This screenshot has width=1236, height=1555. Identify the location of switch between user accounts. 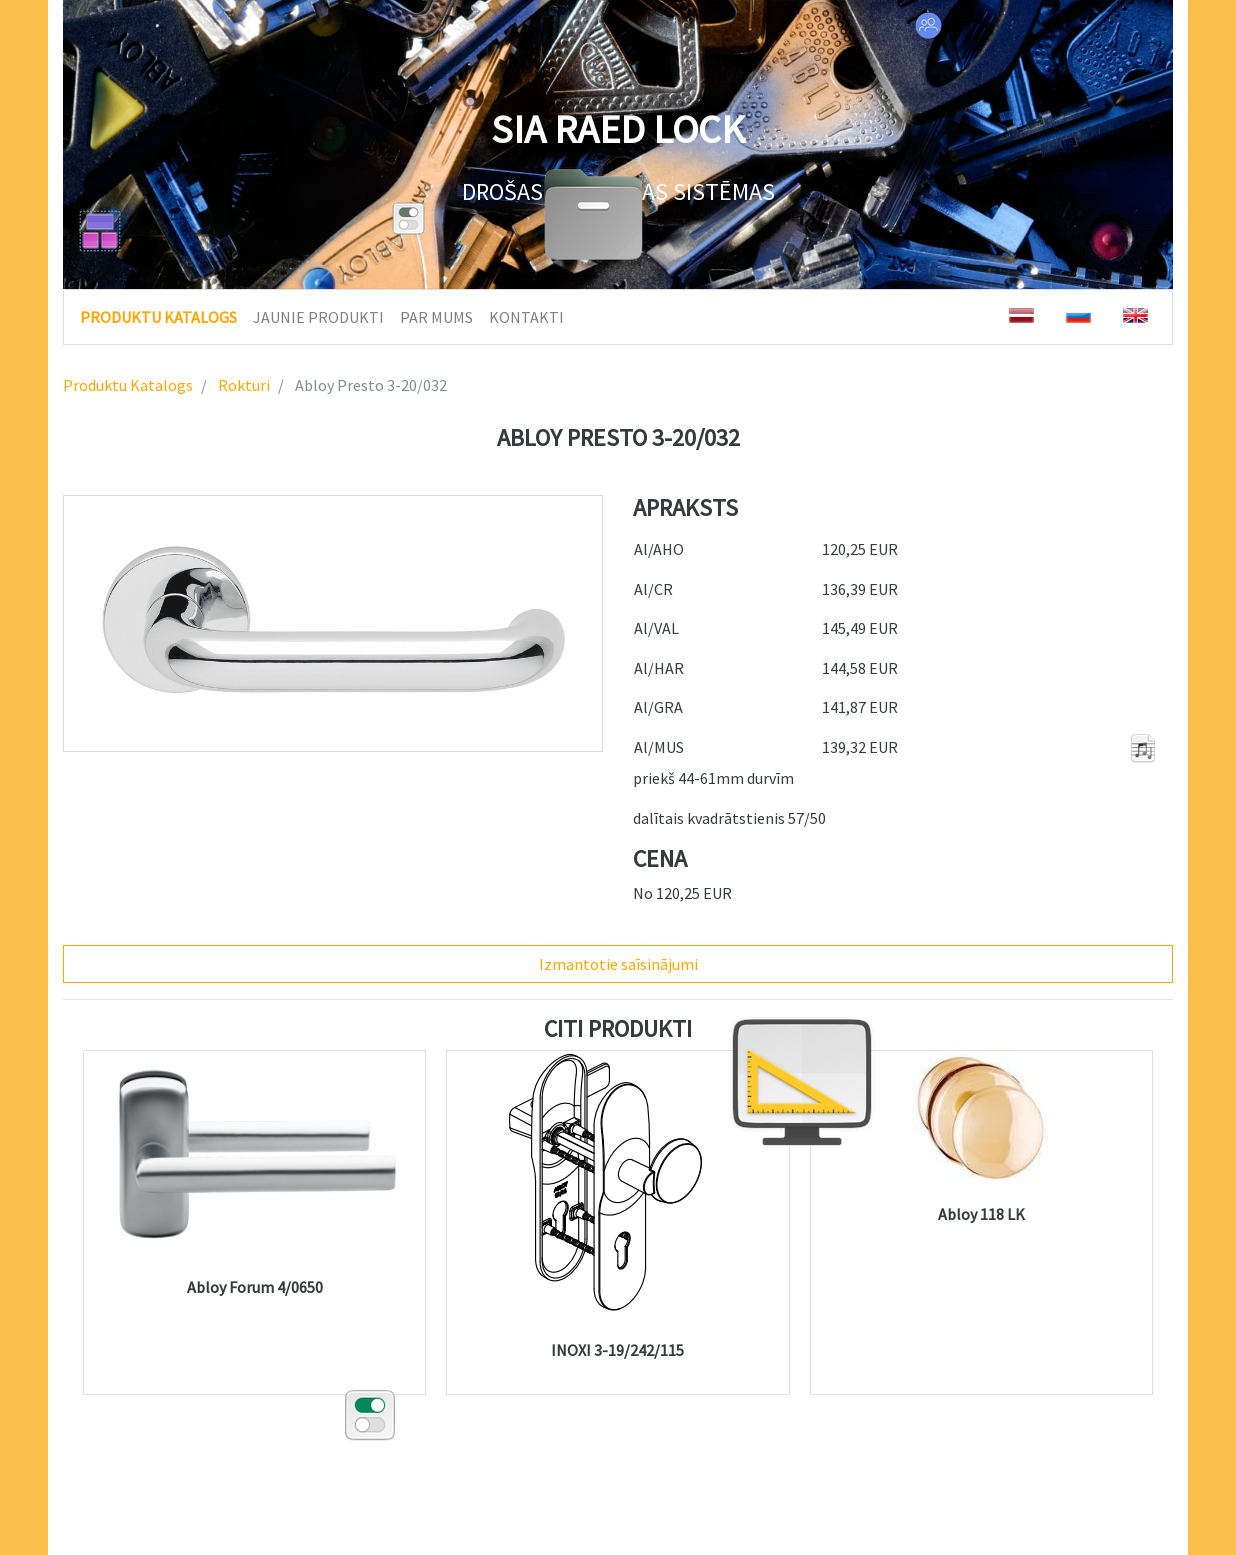
(928, 25).